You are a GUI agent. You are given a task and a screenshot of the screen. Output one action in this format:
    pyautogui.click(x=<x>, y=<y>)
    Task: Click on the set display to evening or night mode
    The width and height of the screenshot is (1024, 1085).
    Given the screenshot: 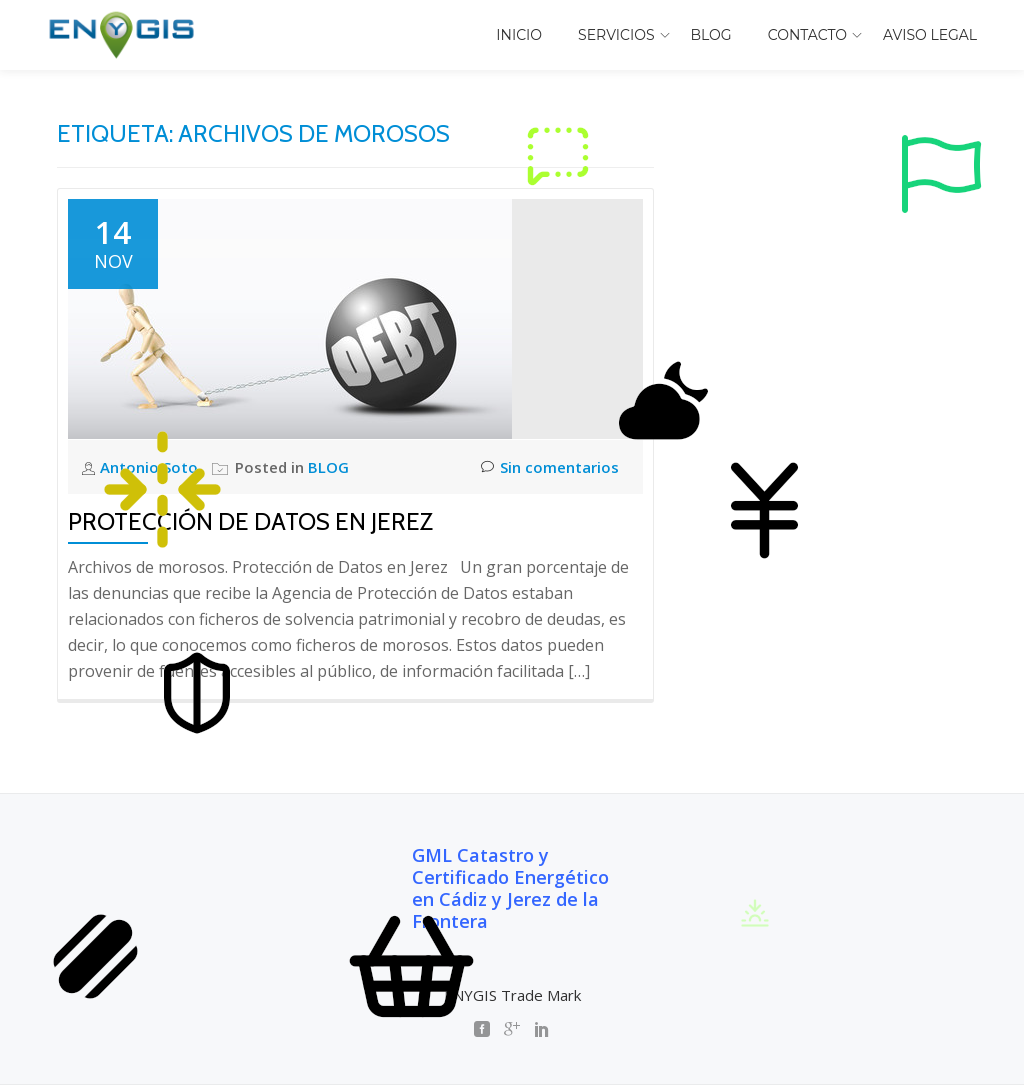 What is the action you would take?
    pyautogui.click(x=755, y=913)
    